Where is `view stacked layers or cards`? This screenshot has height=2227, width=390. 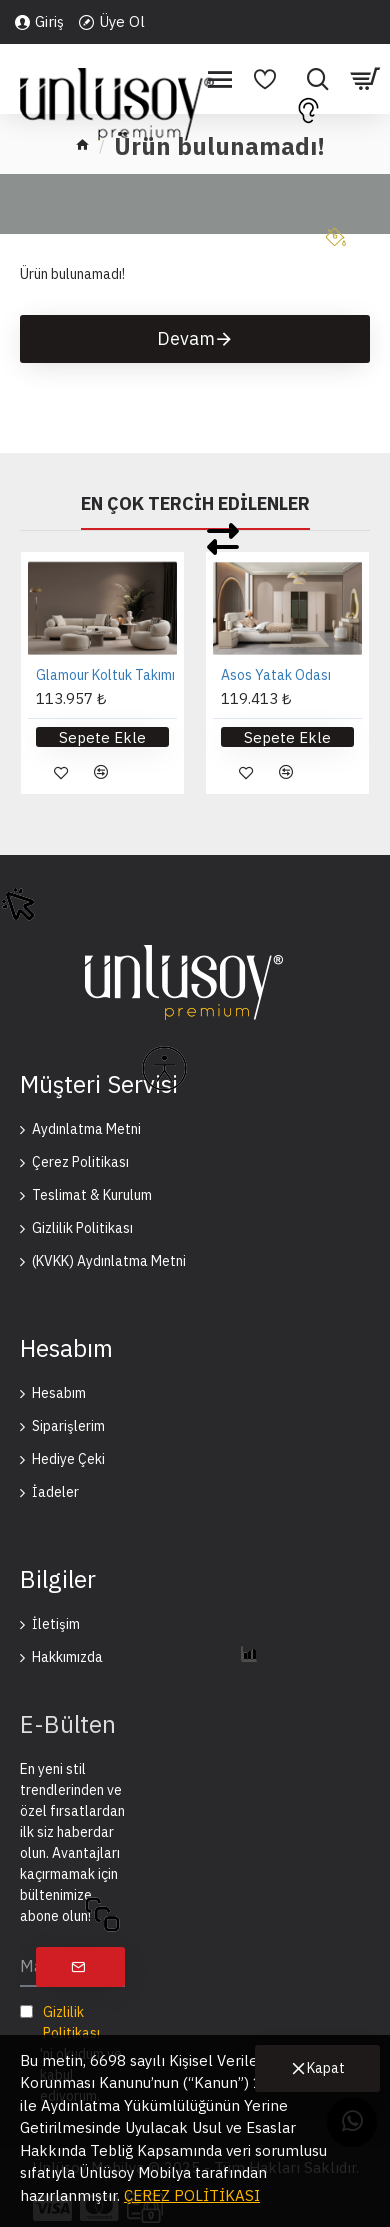 view stacked layers or cards is located at coordinates (102, 1914).